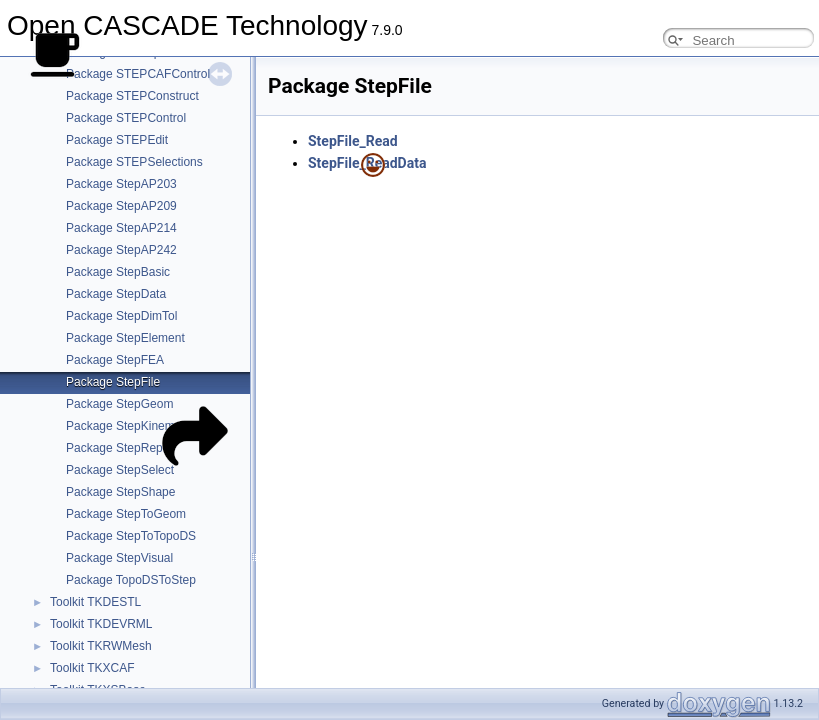  Describe the element at coordinates (55, 55) in the screenshot. I see `find nearby coffee shops or cafes` at that location.